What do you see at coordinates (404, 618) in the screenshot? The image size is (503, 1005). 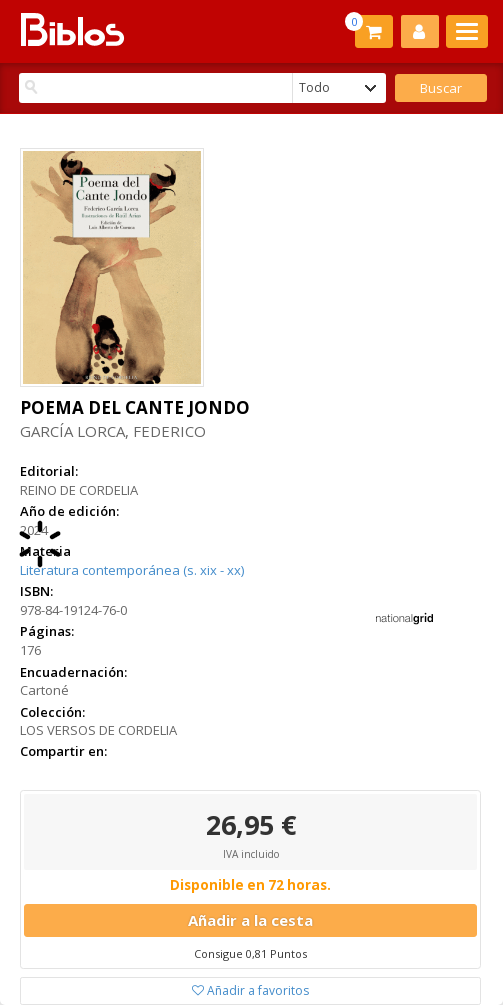 I see `national grid company logo` at bounding box center [404, 618].